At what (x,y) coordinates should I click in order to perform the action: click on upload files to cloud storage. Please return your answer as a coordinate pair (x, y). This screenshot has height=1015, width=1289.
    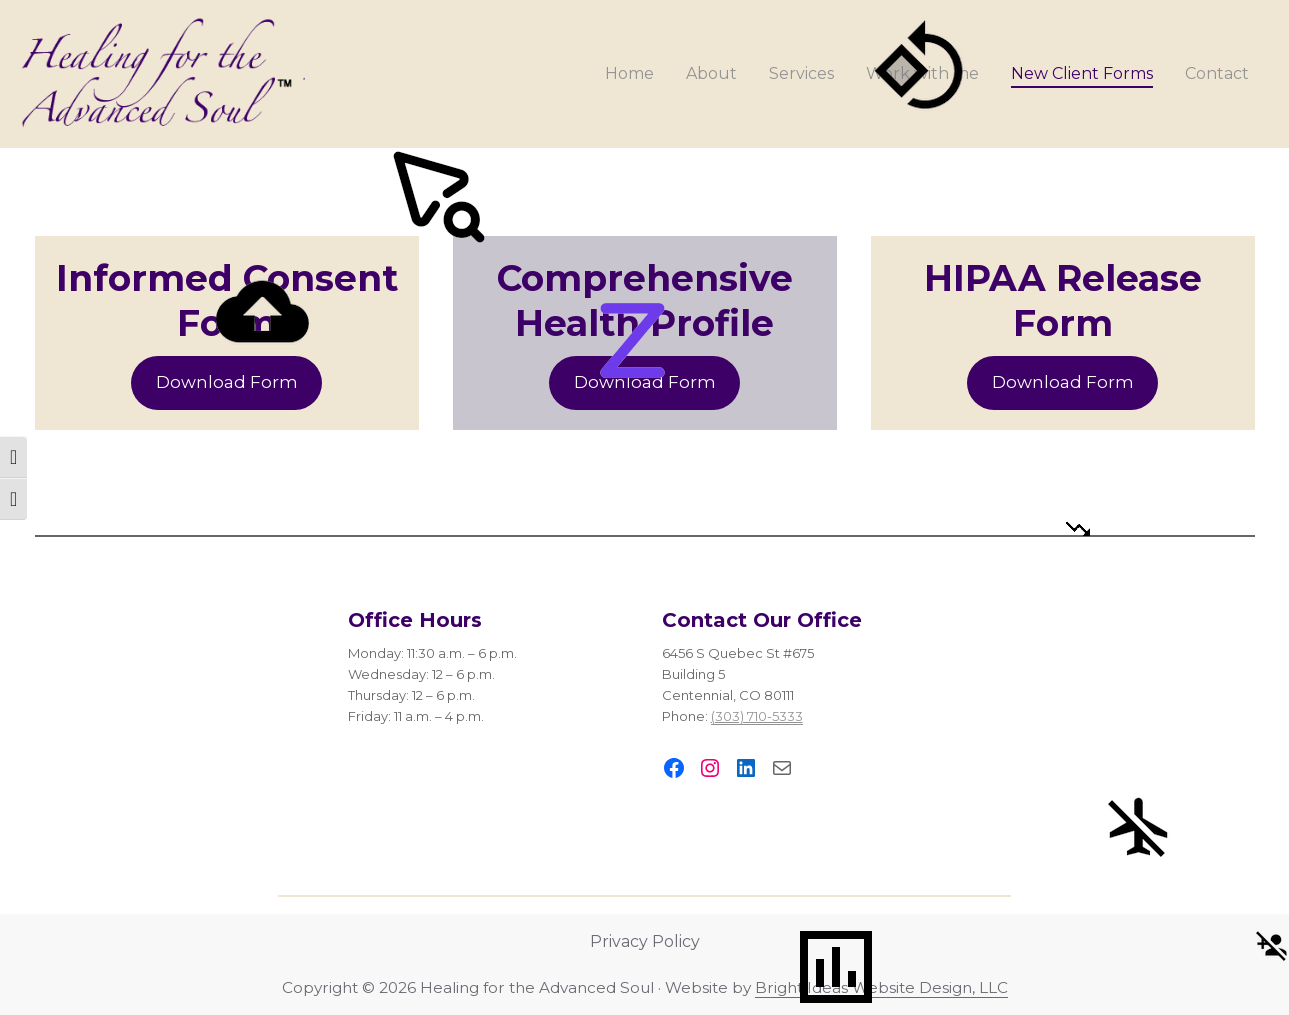
    Looking at the image, I should click on (262, 311).